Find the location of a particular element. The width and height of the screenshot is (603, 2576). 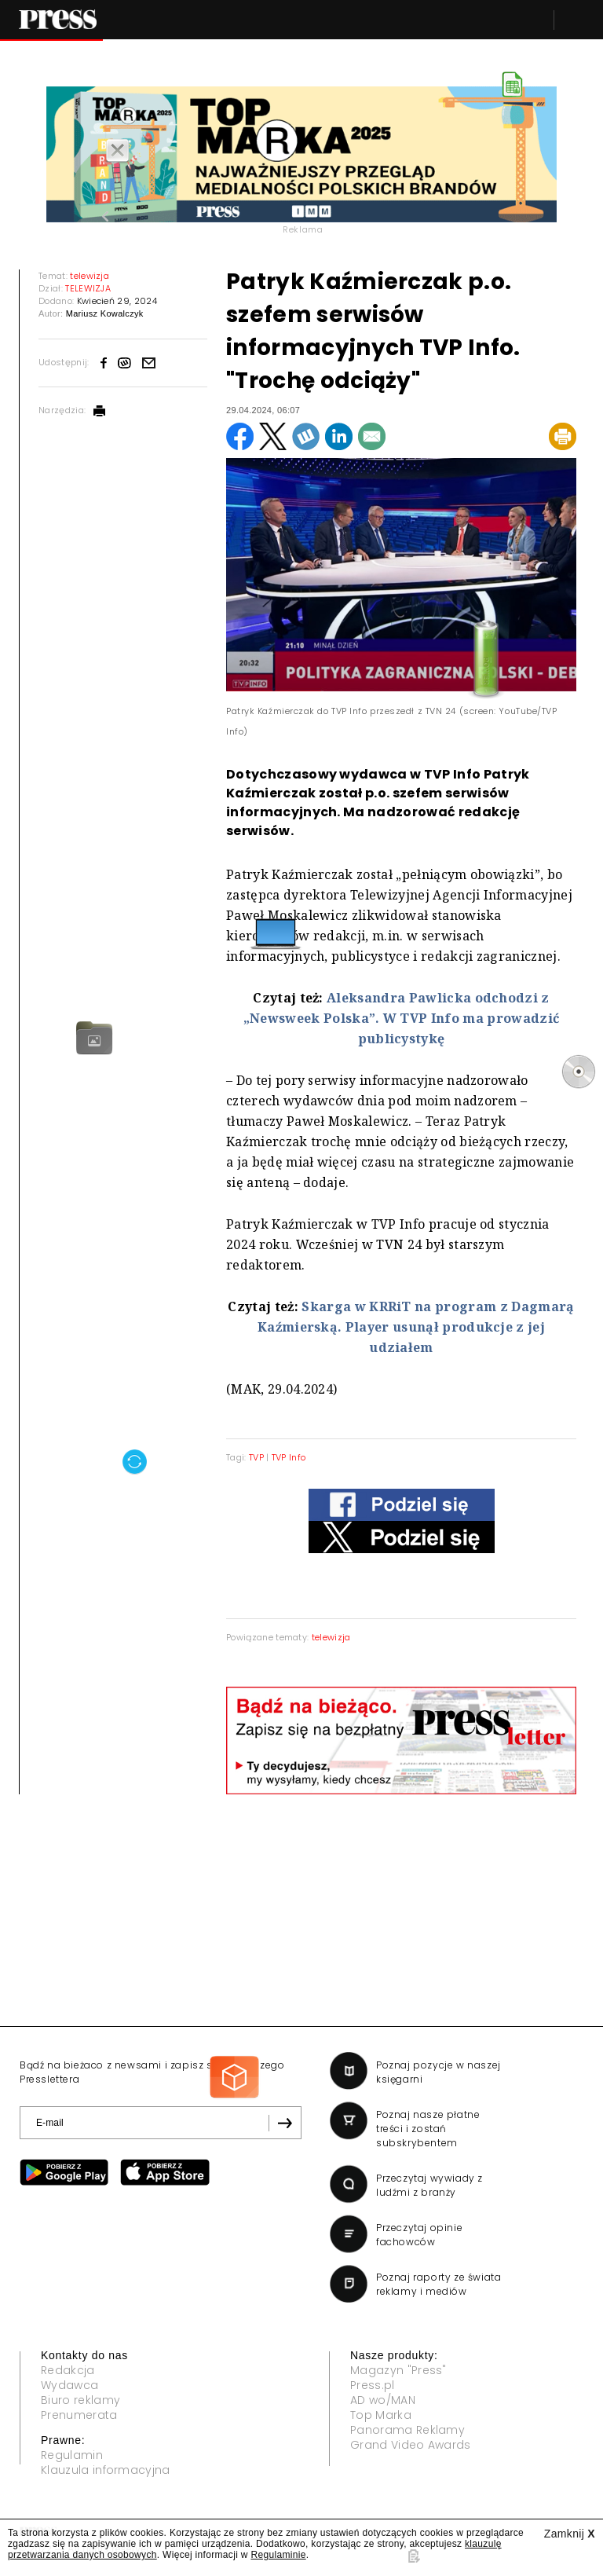

macbook pro device icon is located at coordinates (276, 932).